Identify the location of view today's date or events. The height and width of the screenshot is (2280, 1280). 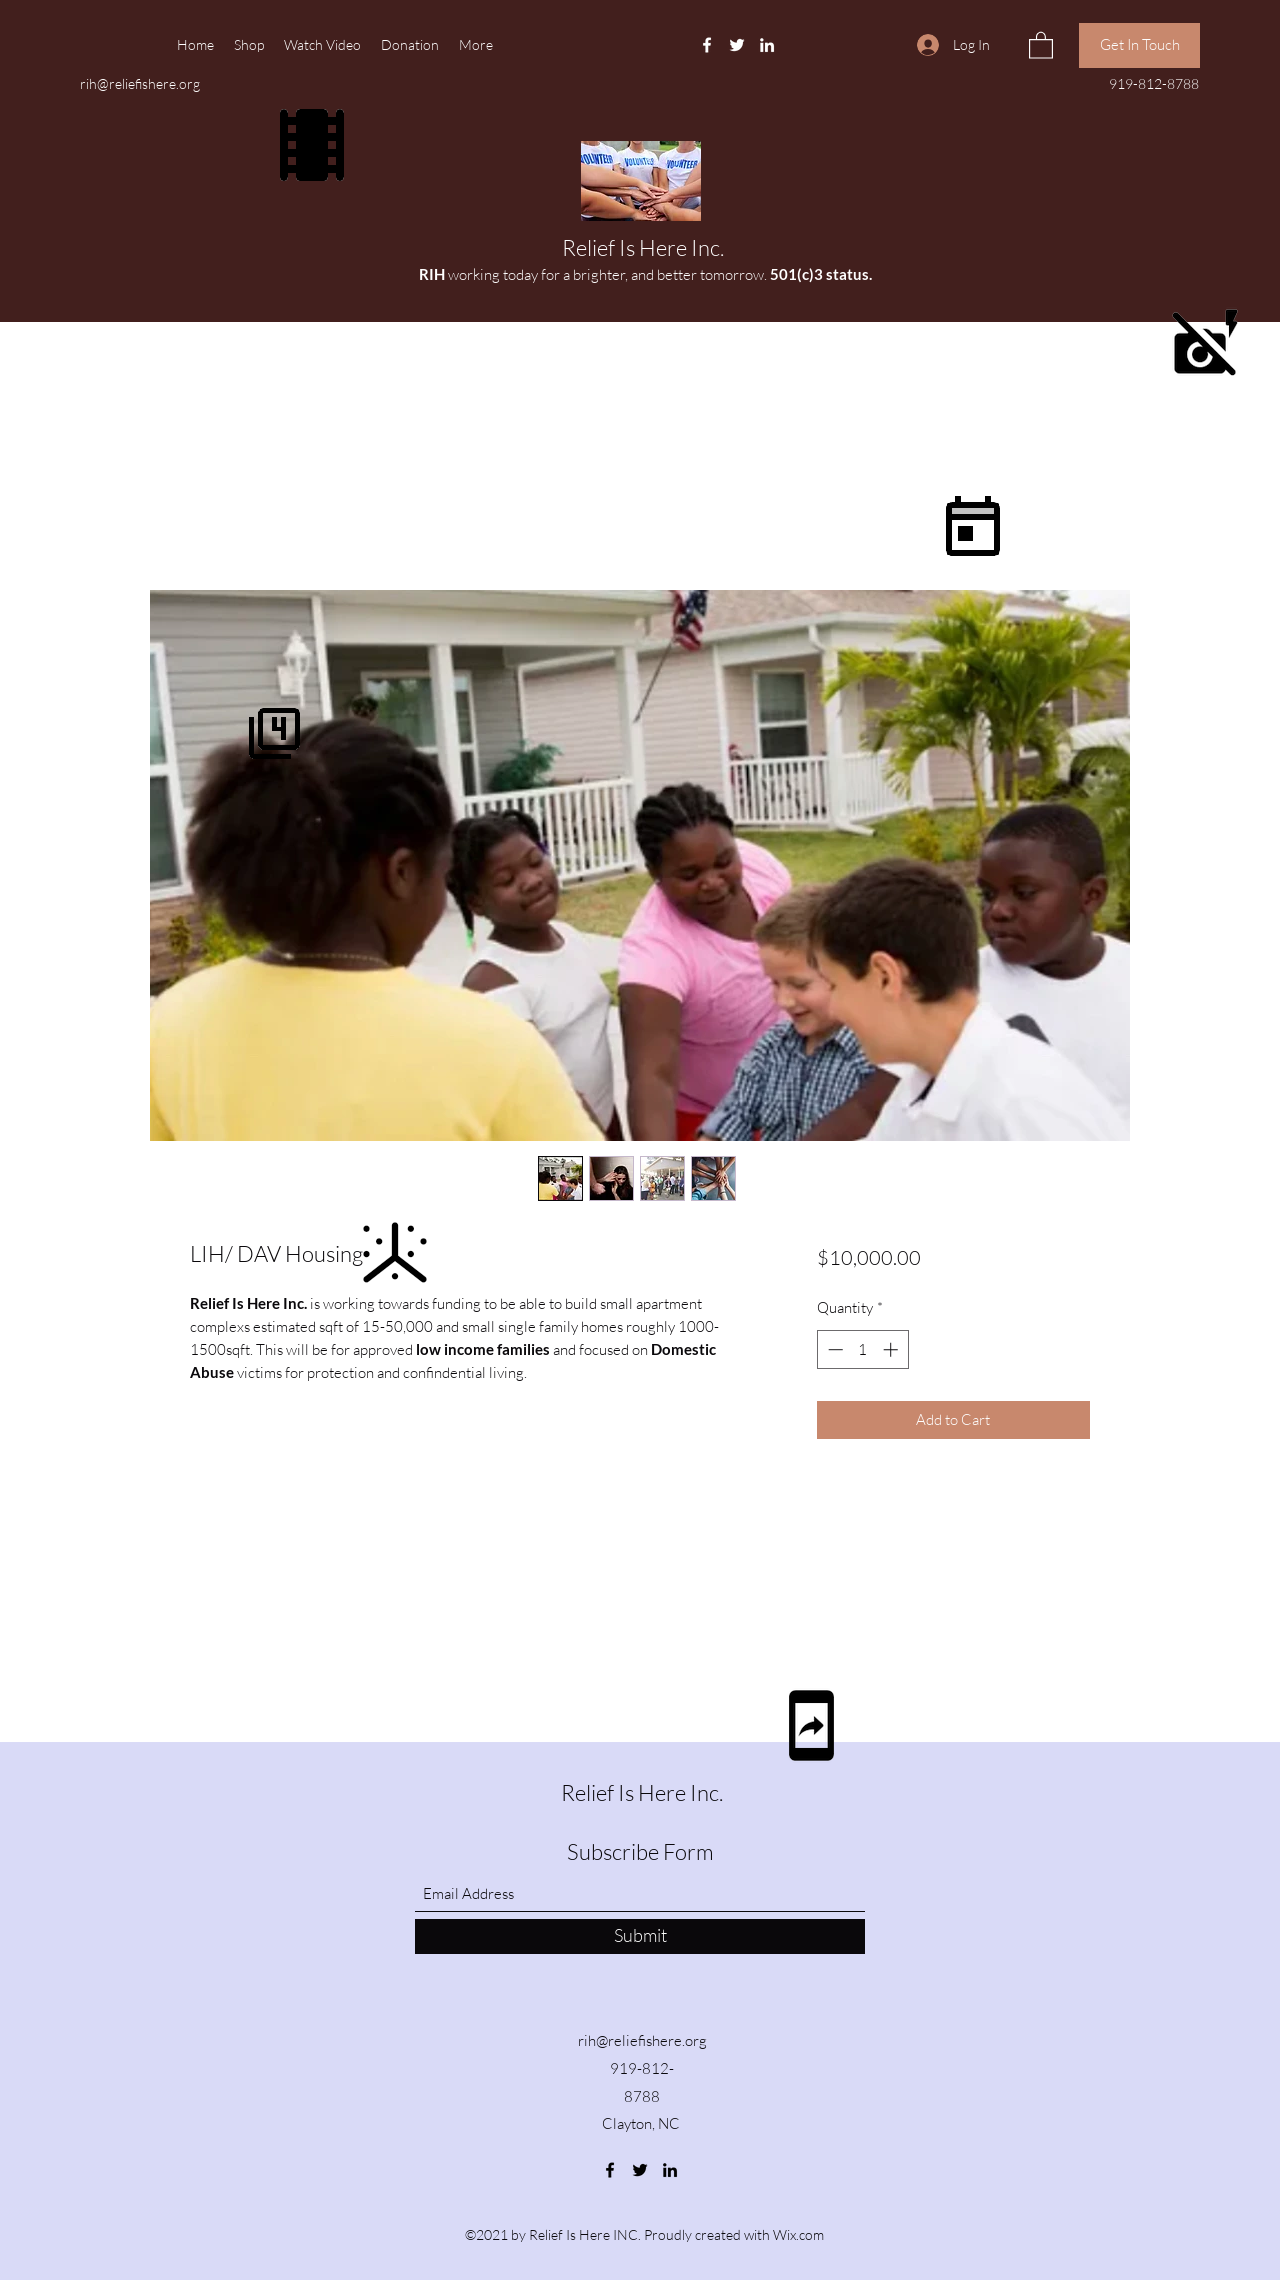
(973, 529).